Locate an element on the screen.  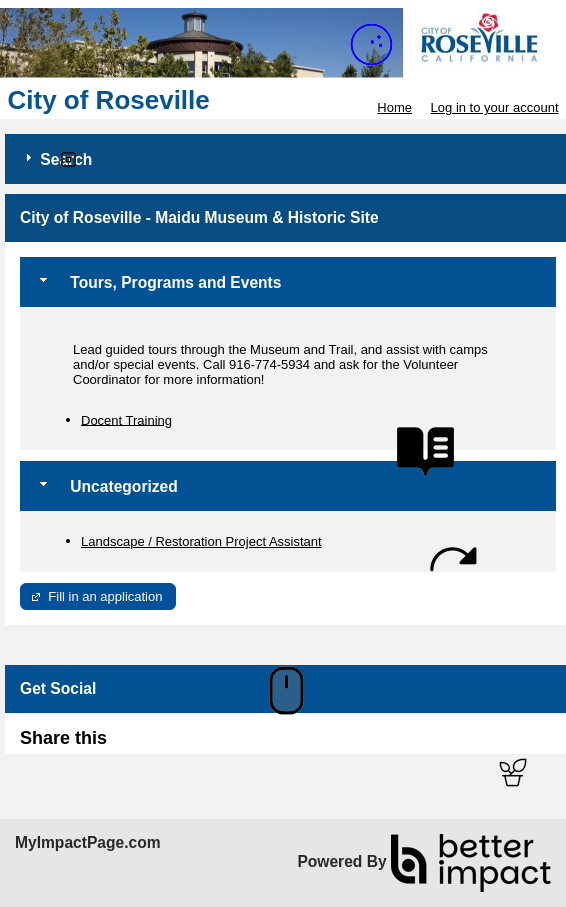
redo last action is located at coordinates (452, 557).